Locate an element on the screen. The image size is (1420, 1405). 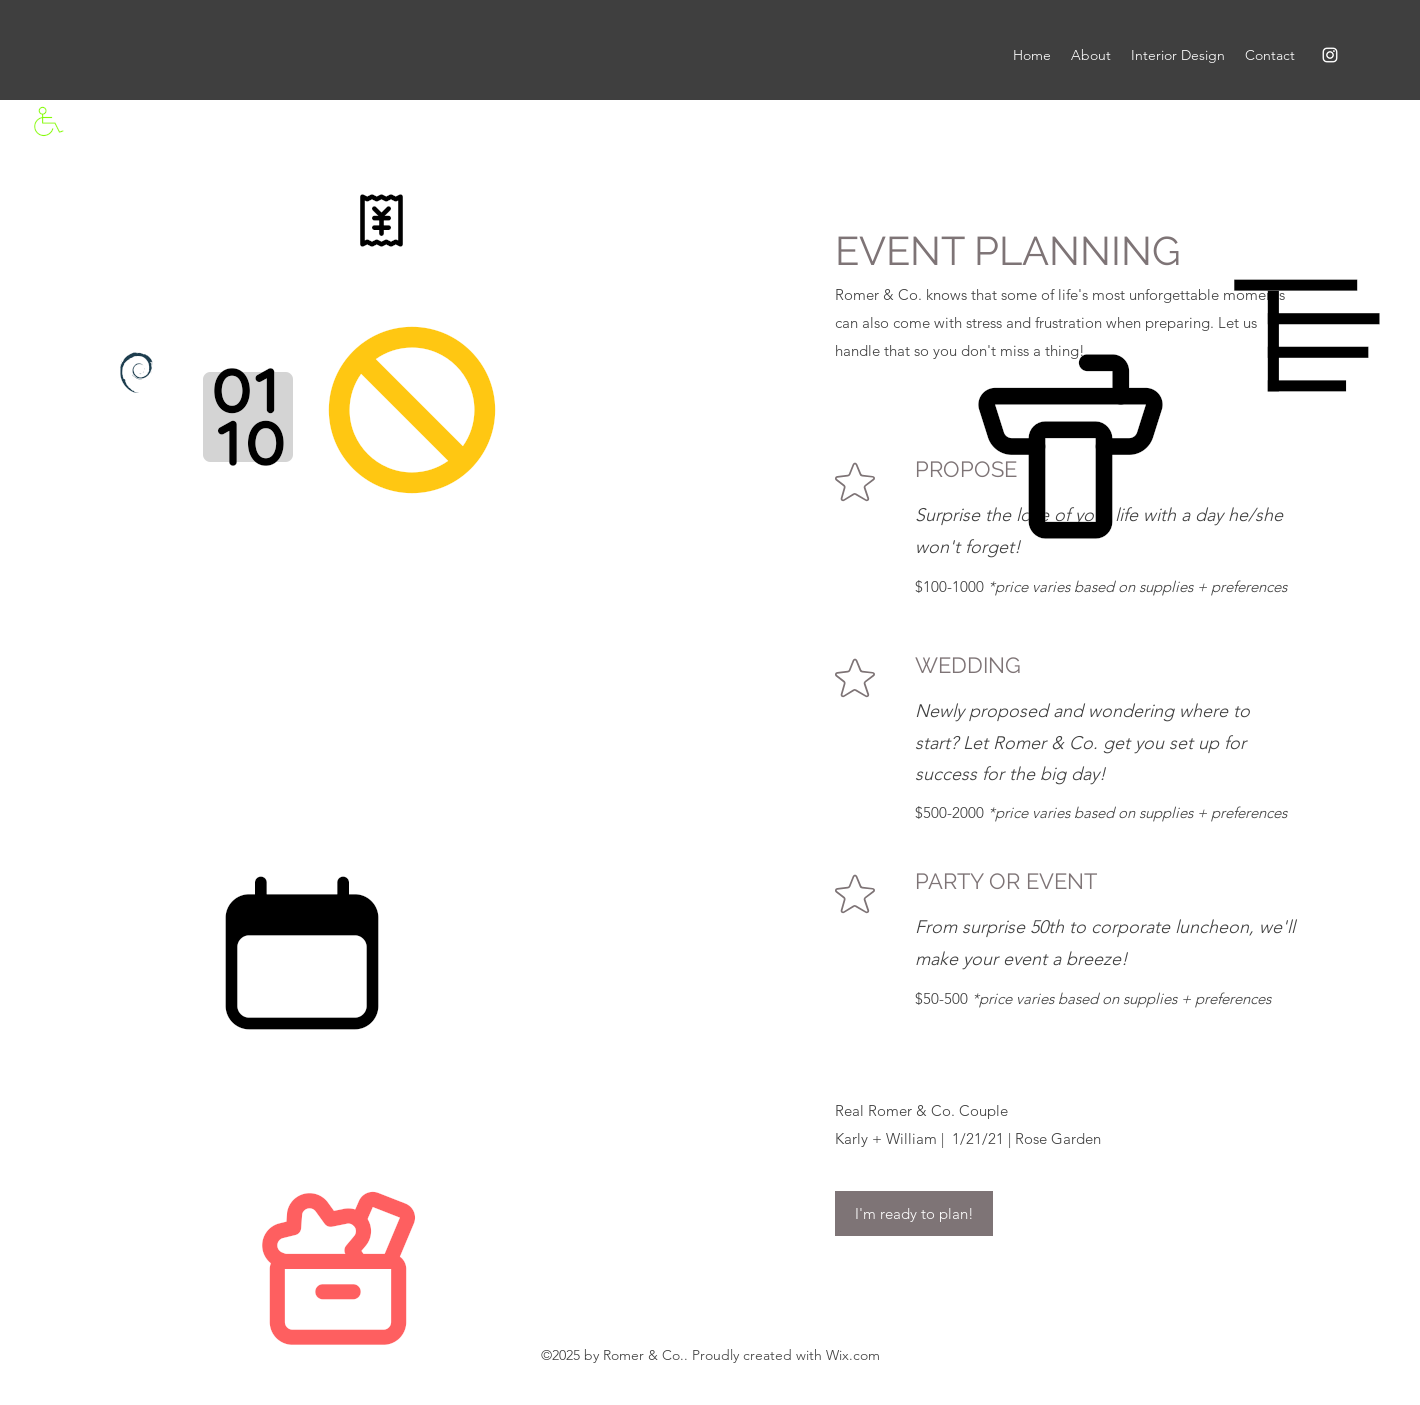
indicates wheelchair accessible facilities is located at coordinates (46, 122).